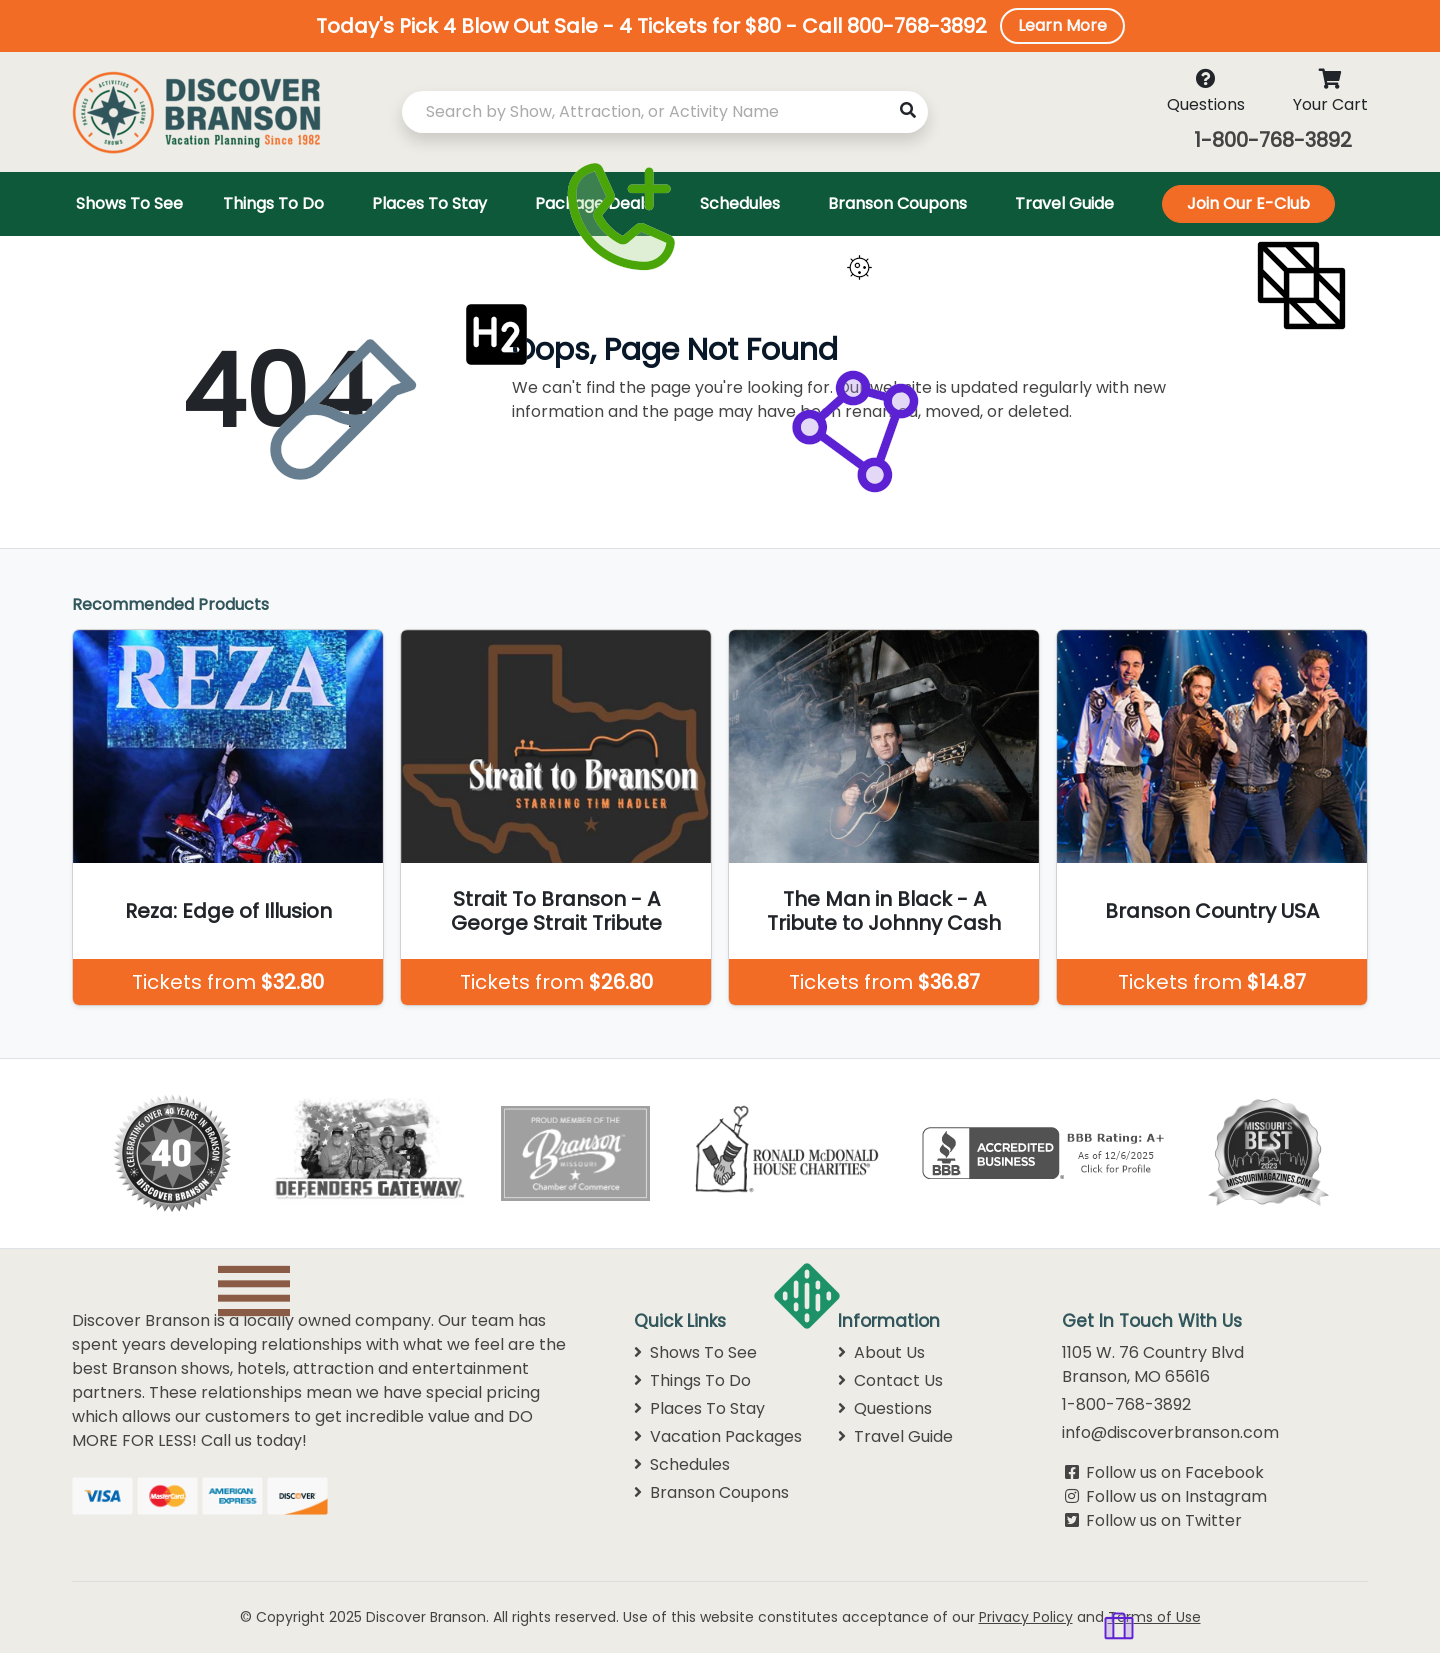 The width and height of the screenshot is (1440, 1653). What do you see at coordinates (857, 431) in the screenshot?
I see `create a polygon shape` at bounding box center [857, 431].